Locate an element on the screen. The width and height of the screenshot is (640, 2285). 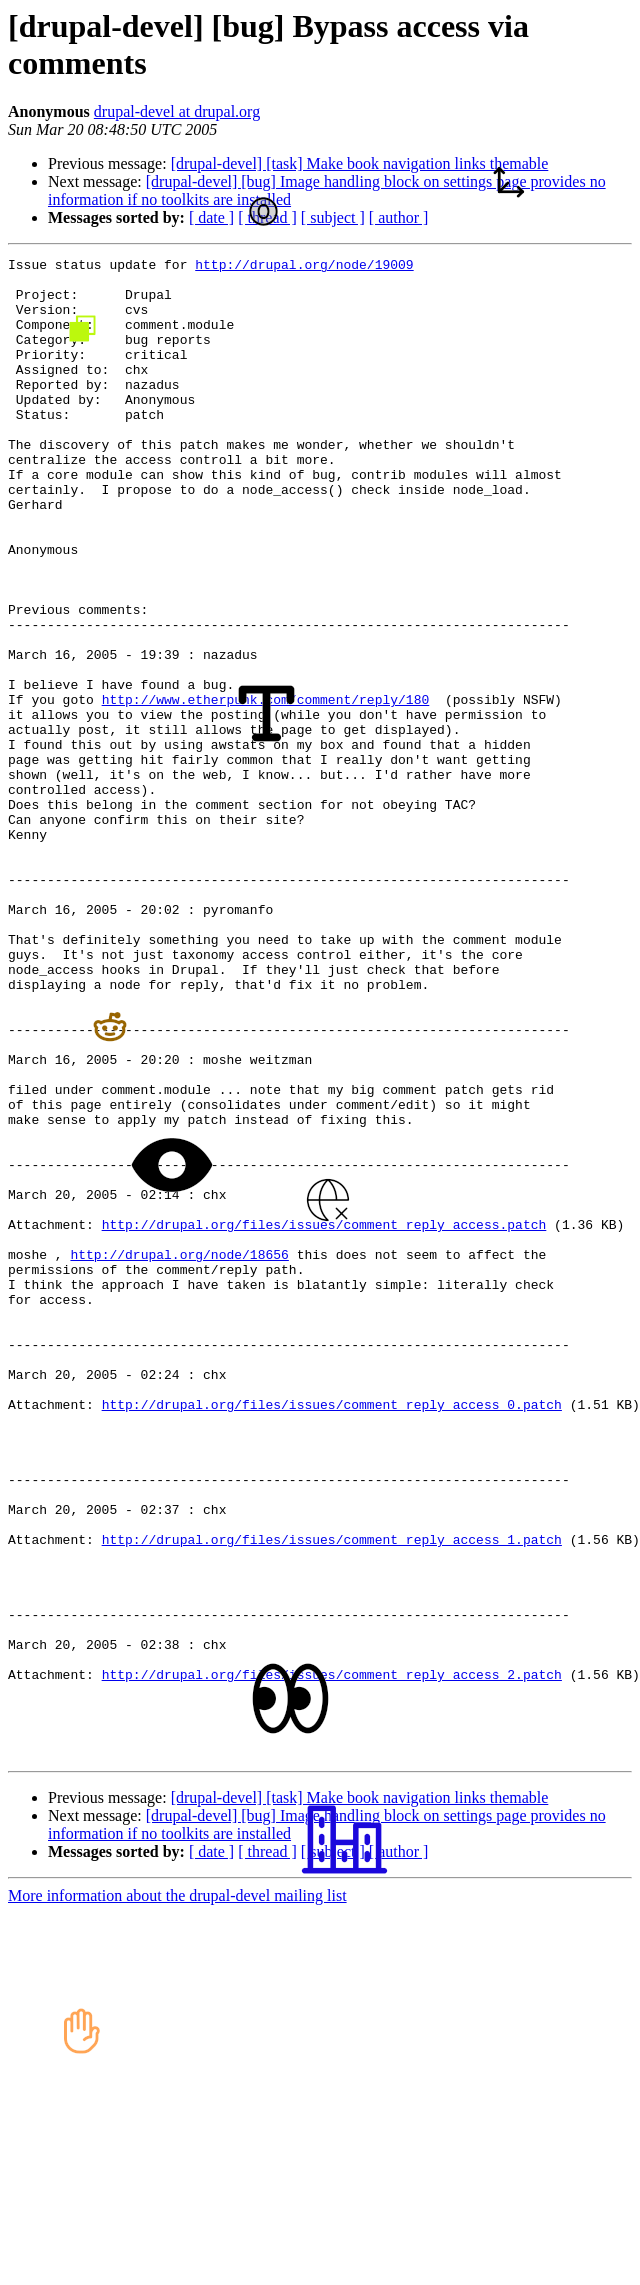
view or preview content is located at coordinates (172, 1165).